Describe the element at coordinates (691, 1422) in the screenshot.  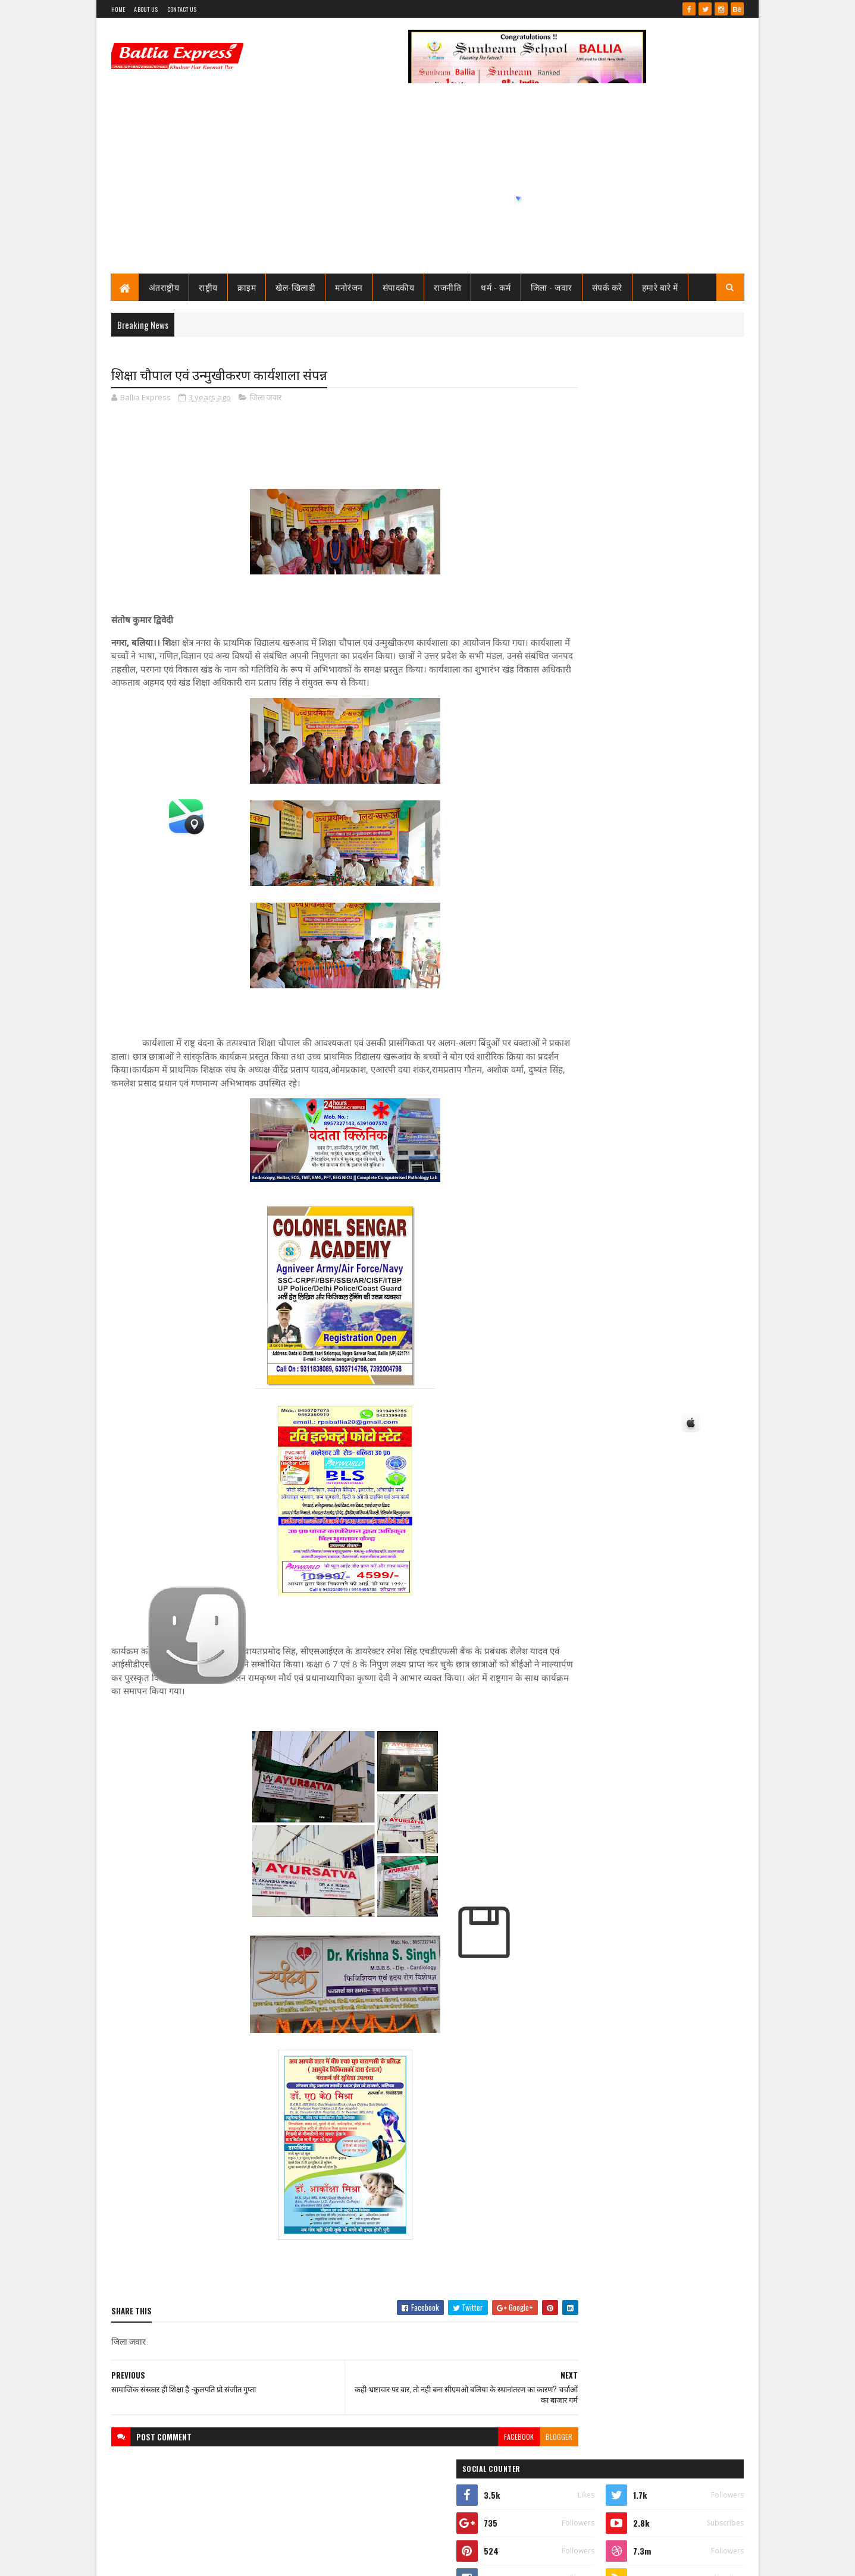
I see `open system preferences or settings` at that location.